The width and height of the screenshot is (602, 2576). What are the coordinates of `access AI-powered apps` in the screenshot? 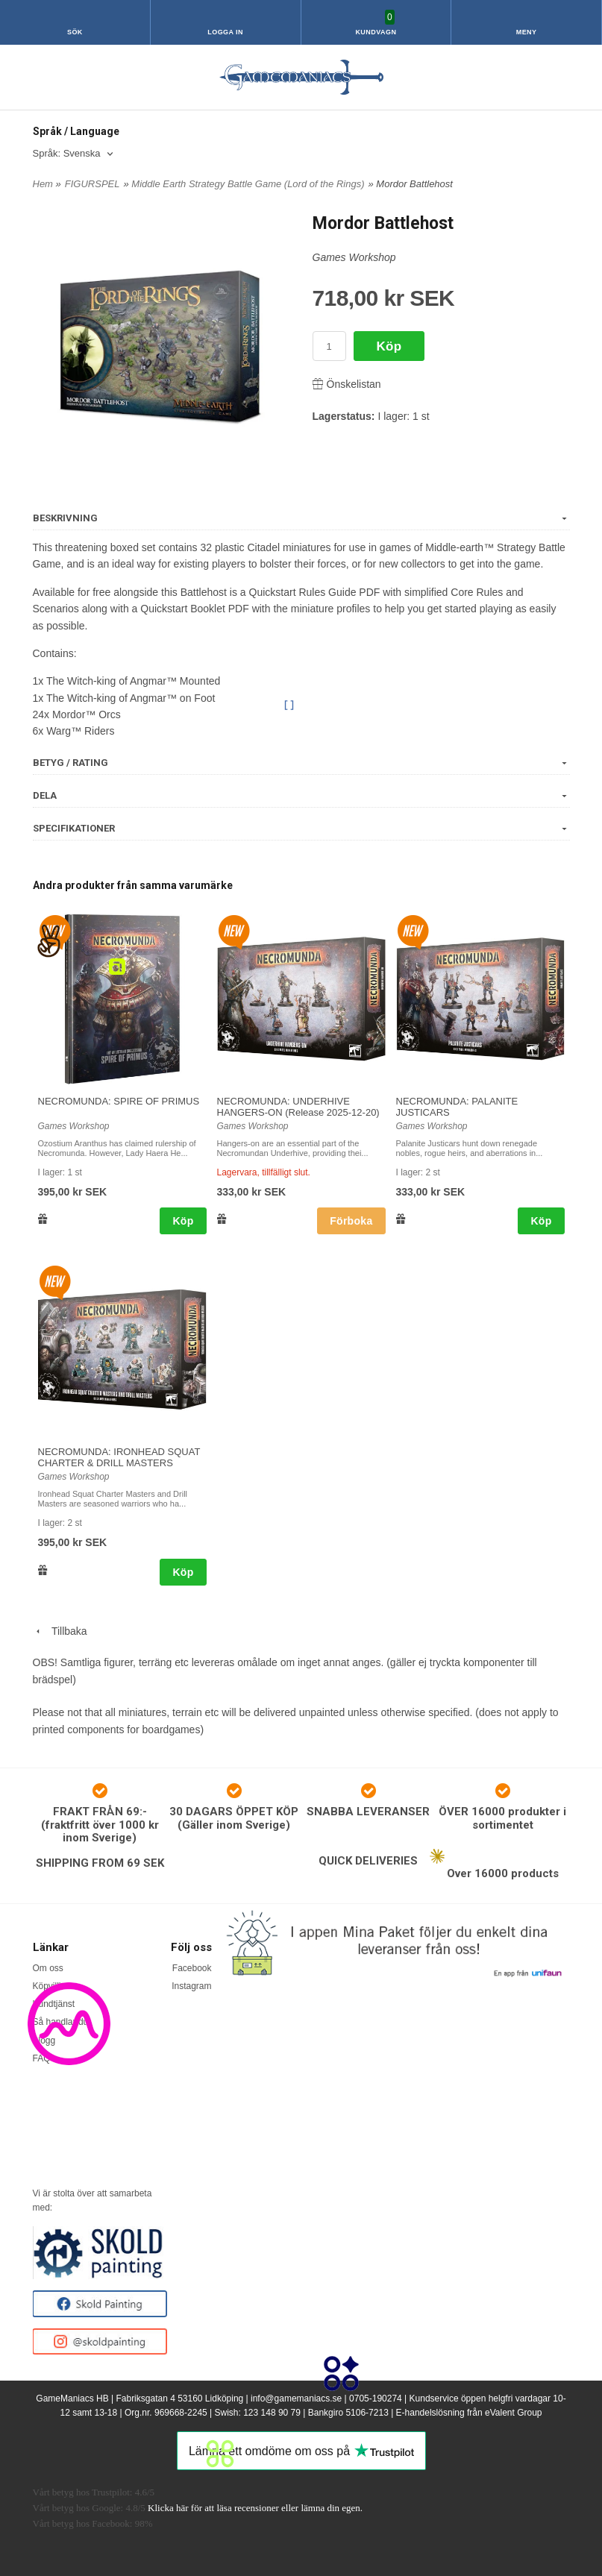 It's located at (341, 2373).